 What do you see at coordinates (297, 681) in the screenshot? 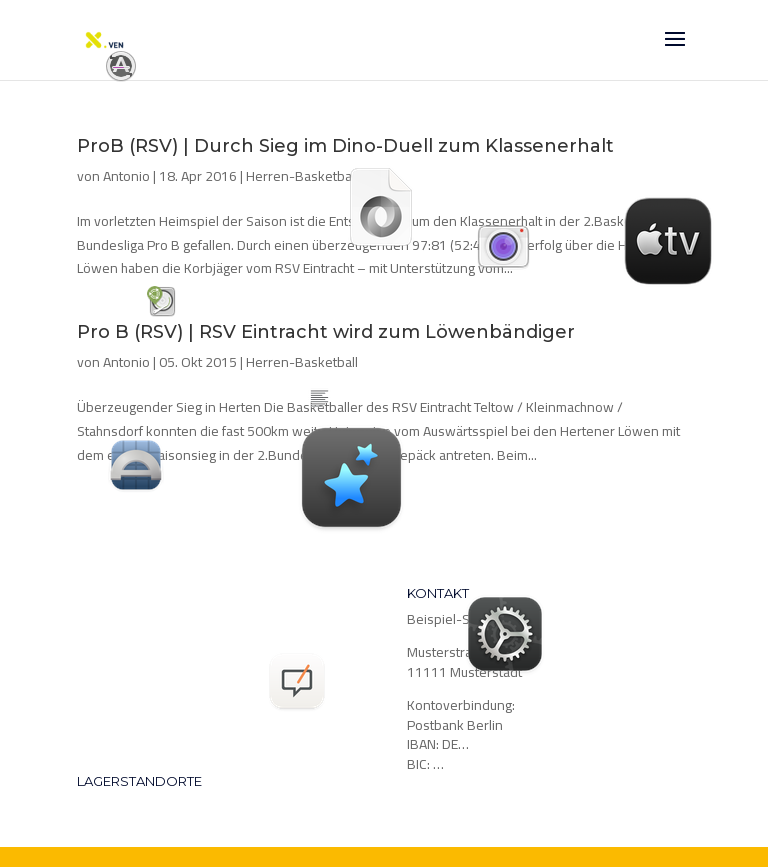
I see `open openboard app` at bounding box center [297, 681].